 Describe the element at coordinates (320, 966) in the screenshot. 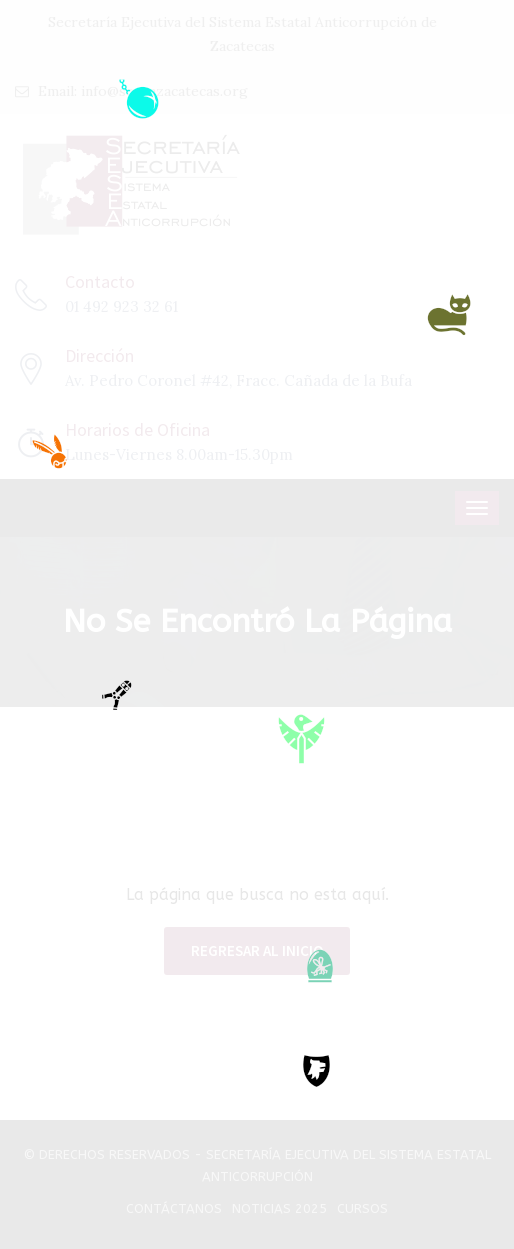

I see `prehistoric or fossil-themed game element` at that location.